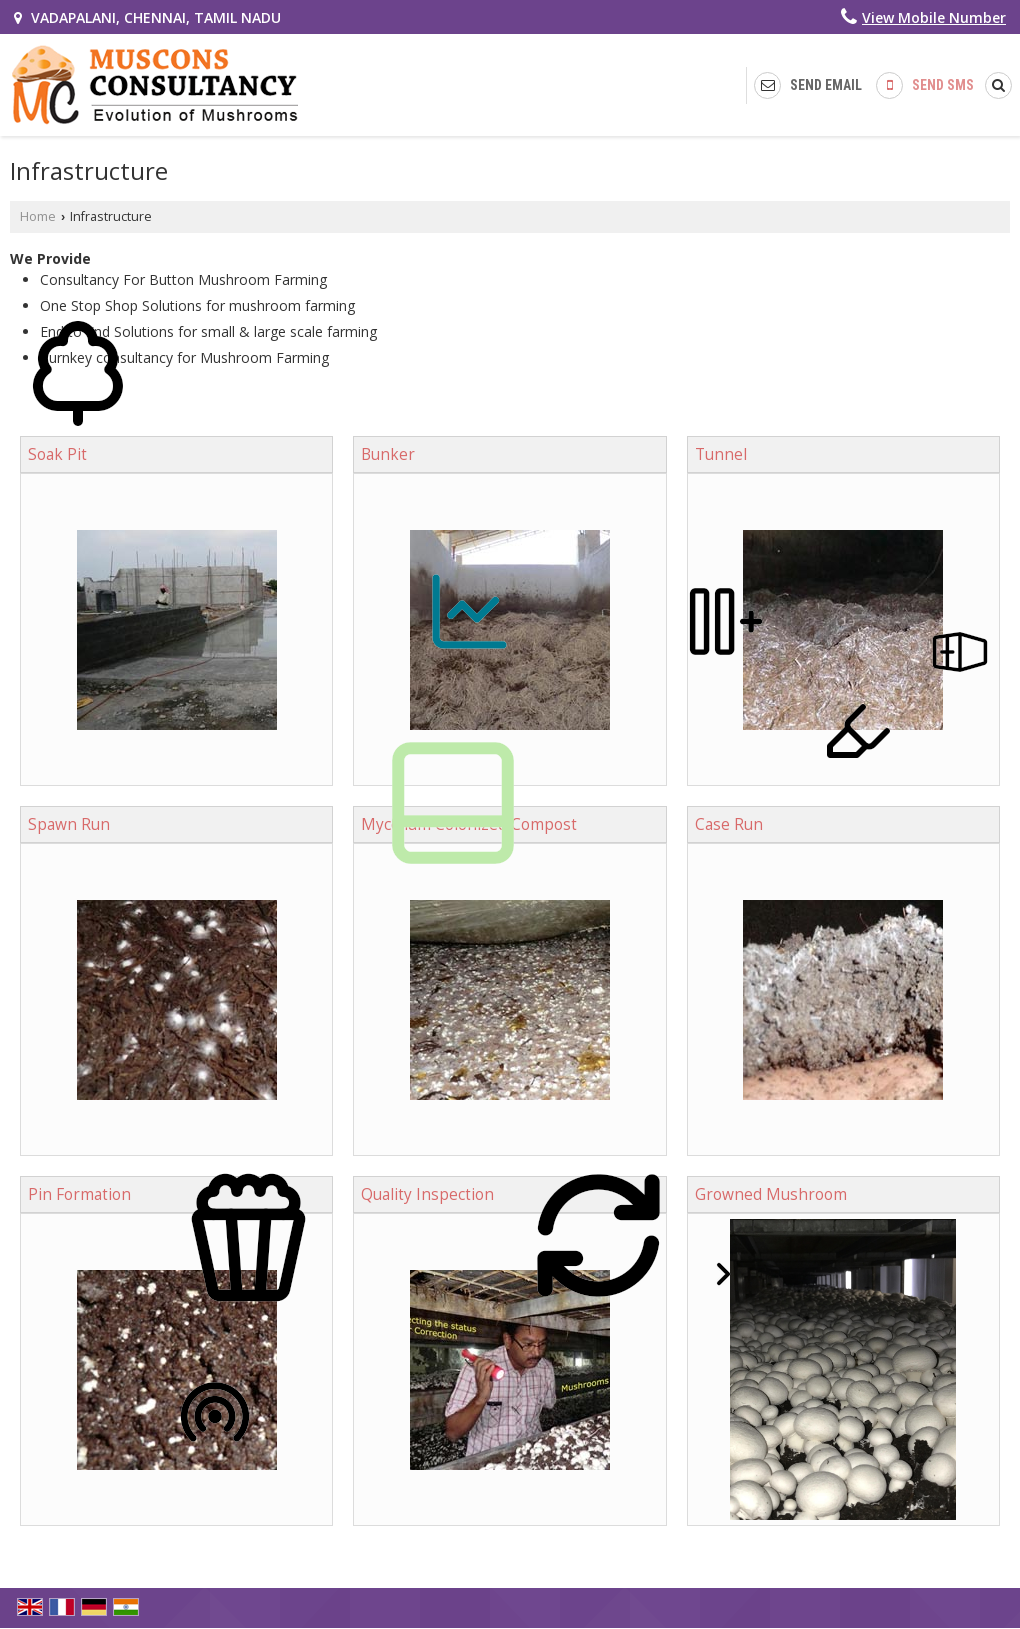  I want to click on view parks or nature areas on a map, so click(78, 371).